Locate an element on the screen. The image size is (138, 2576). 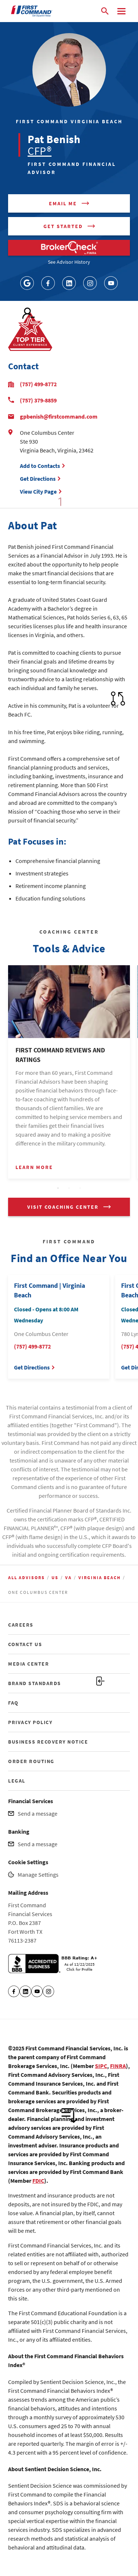
indicates first place or top ranking is located at coordinates (60, 502).